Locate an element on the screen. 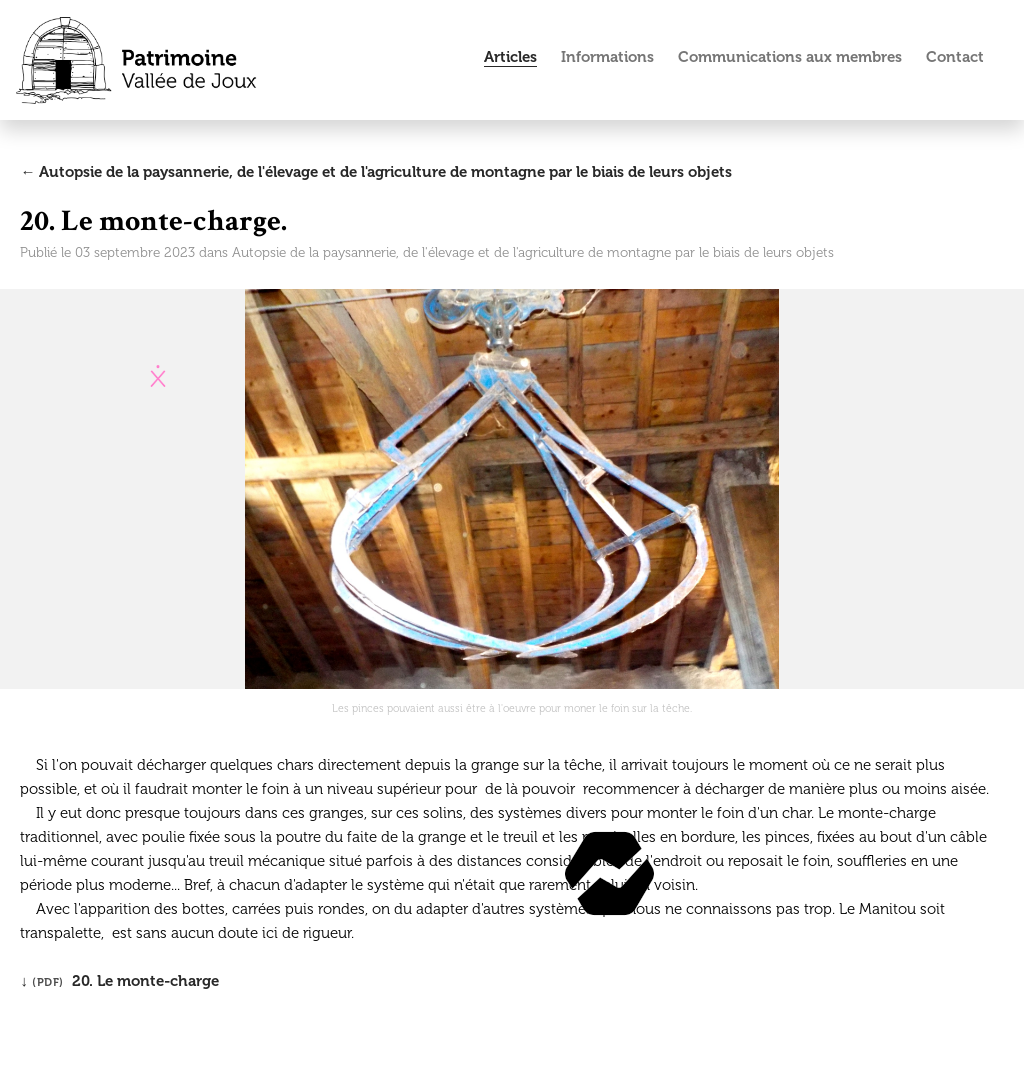 This screenshot has width=1024, height=1090. launch Citrix workspace or virtual desktop is located at coordinates (158, 376).